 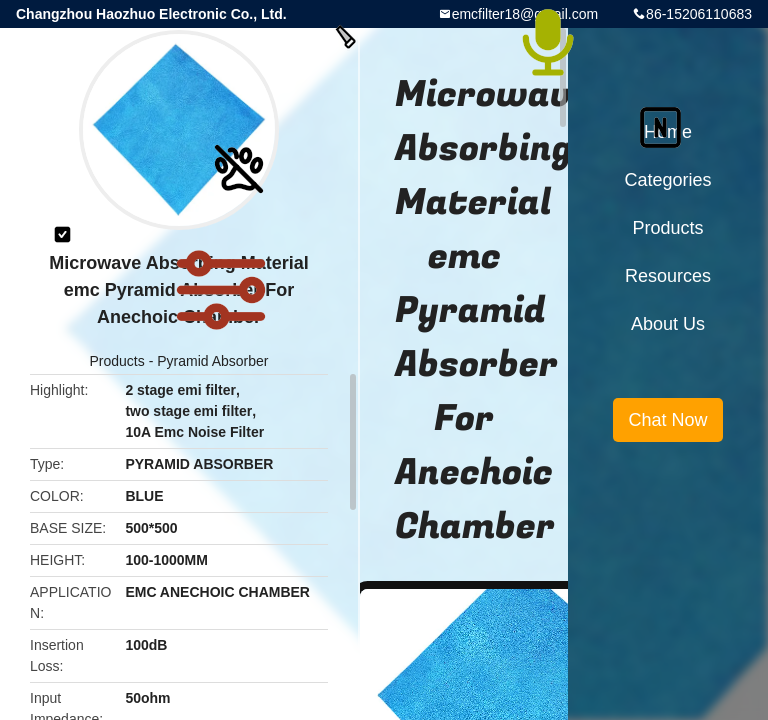 I want to click on disable pet-friendly filter, so click(x=239, y=169).